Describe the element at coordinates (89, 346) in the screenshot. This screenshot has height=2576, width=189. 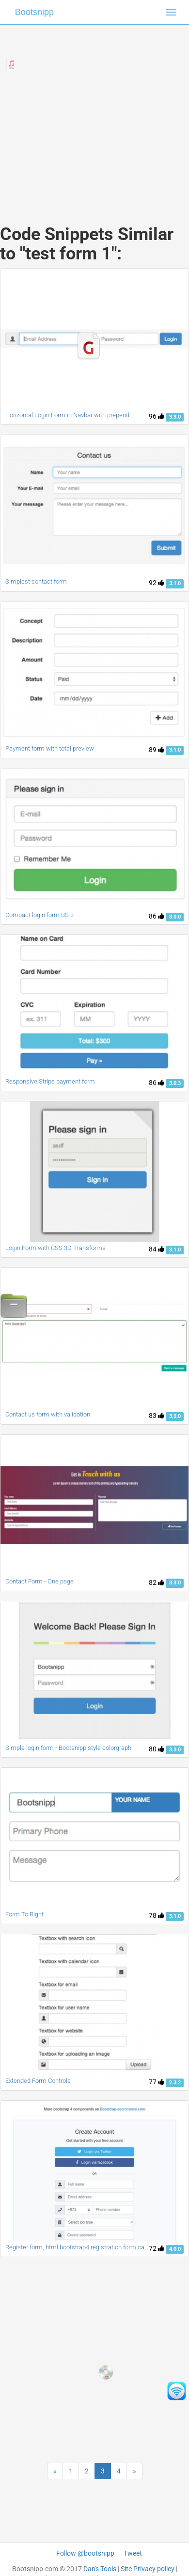
I see `a g-code file for 3D printing or CNC machining` at that location.